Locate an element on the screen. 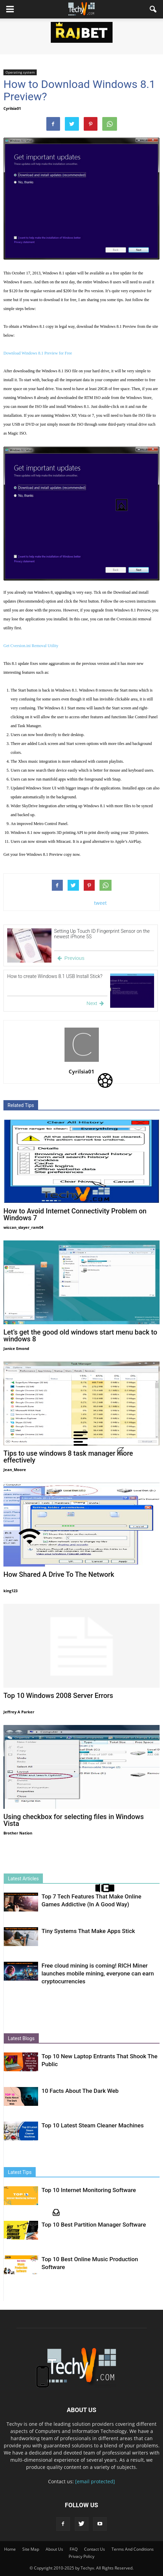  align text to the left is located at coordinates (81, 1439).